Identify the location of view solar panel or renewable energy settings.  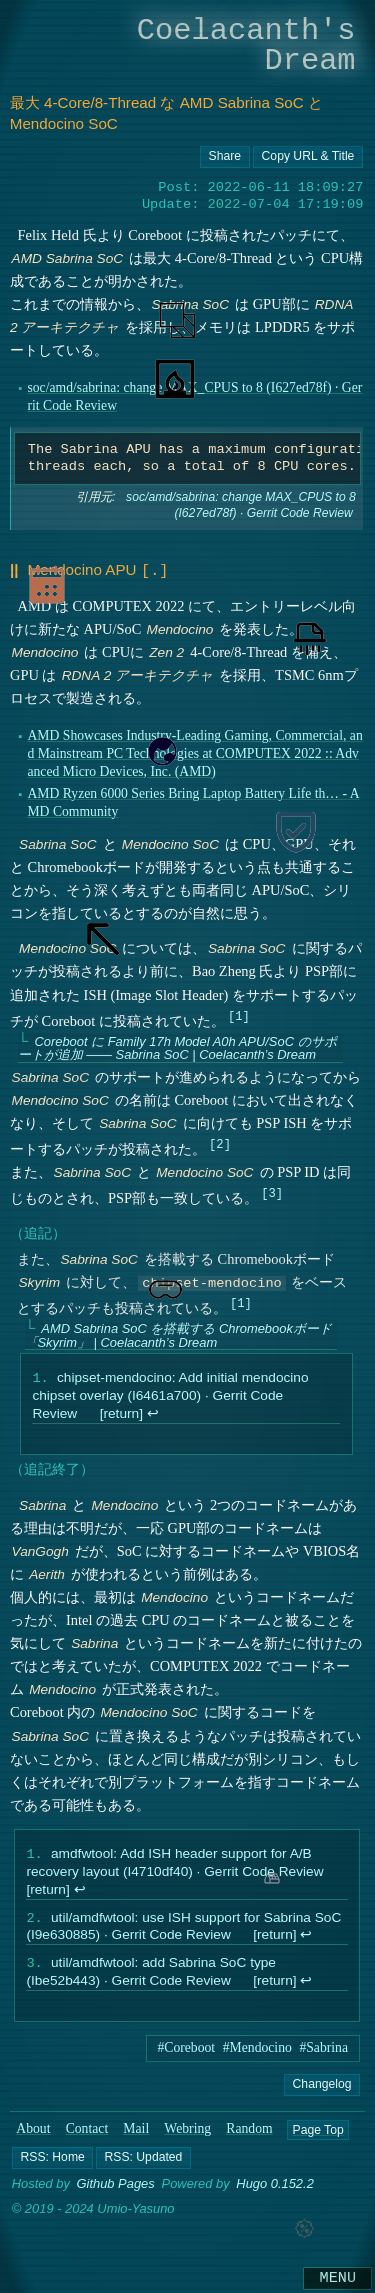
(272, 1879).